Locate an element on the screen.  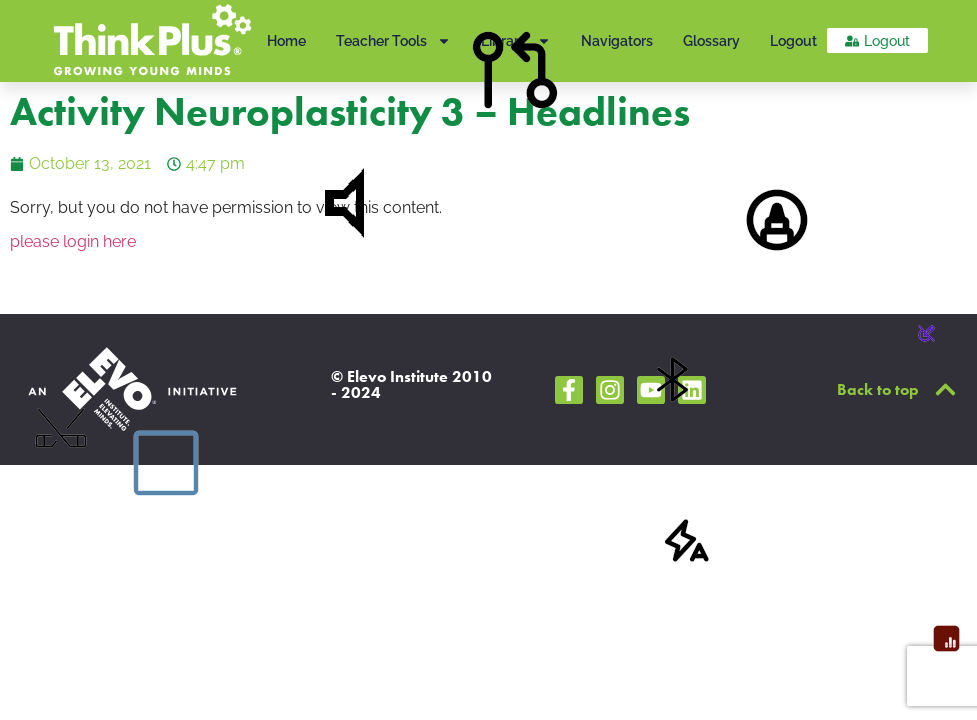
create a new pull request is located at coordinates (515, 70).